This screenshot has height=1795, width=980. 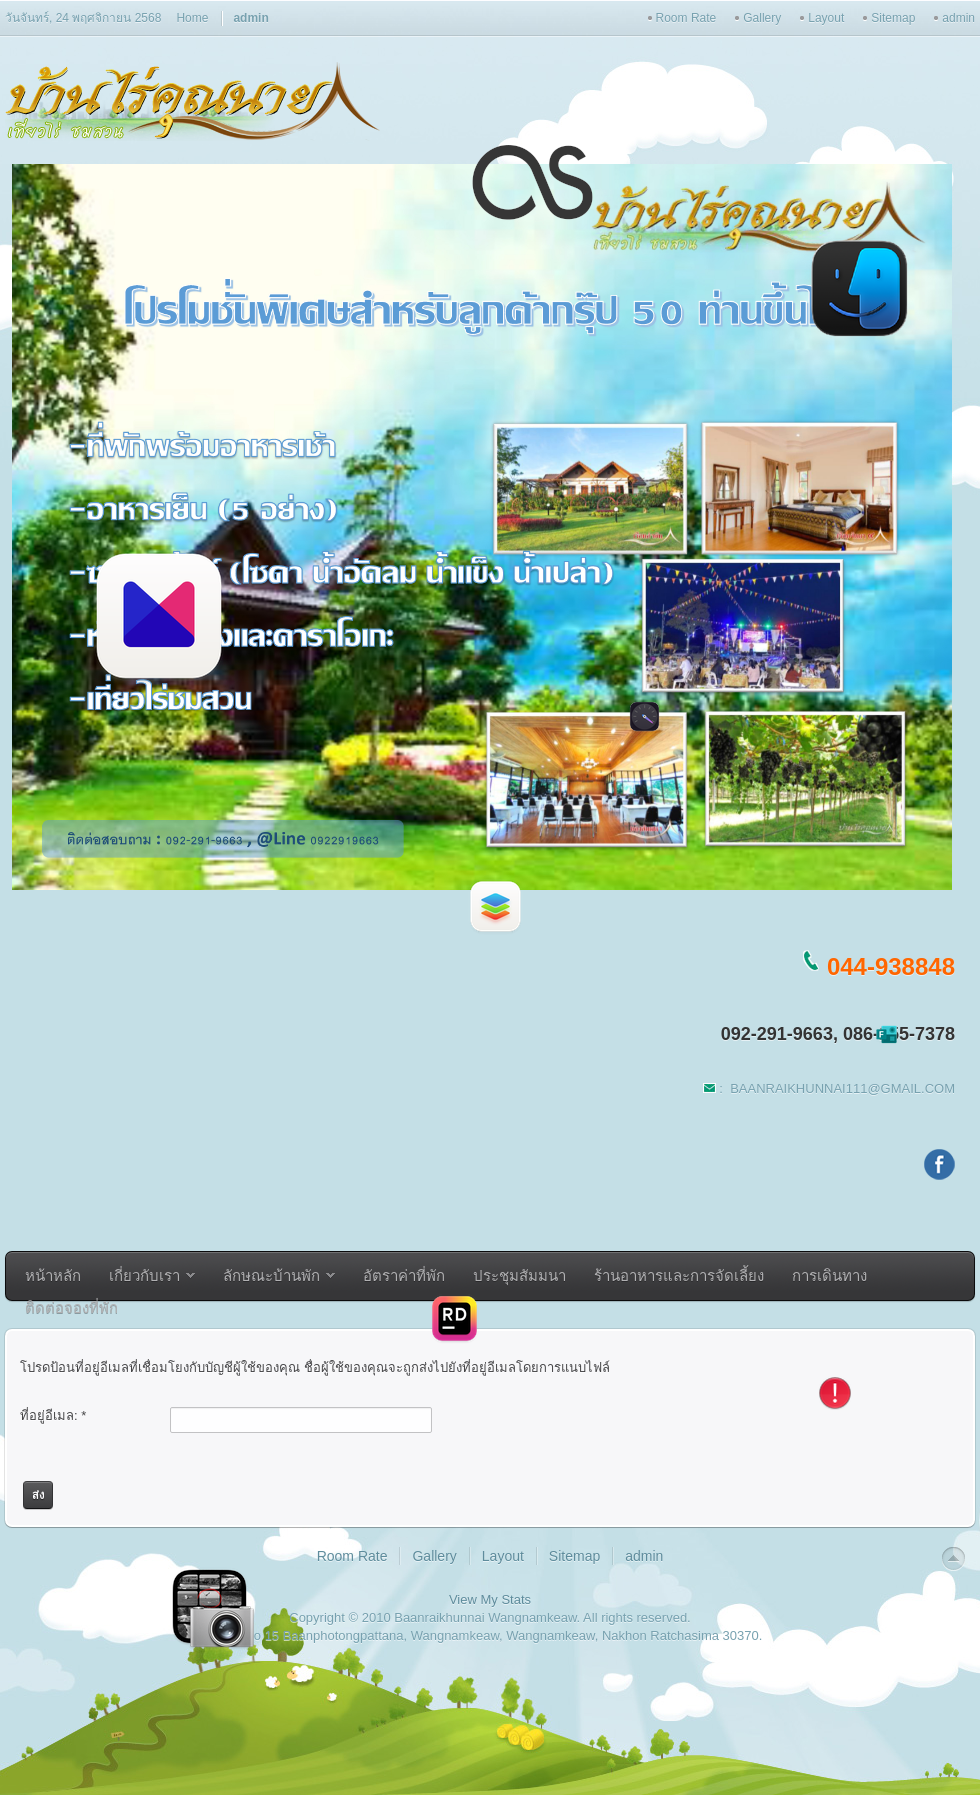 What do you see at coordinates (159, 616) in the screenshot?
I see `open Moon FM podcast app` at bounding box center [159, 616].